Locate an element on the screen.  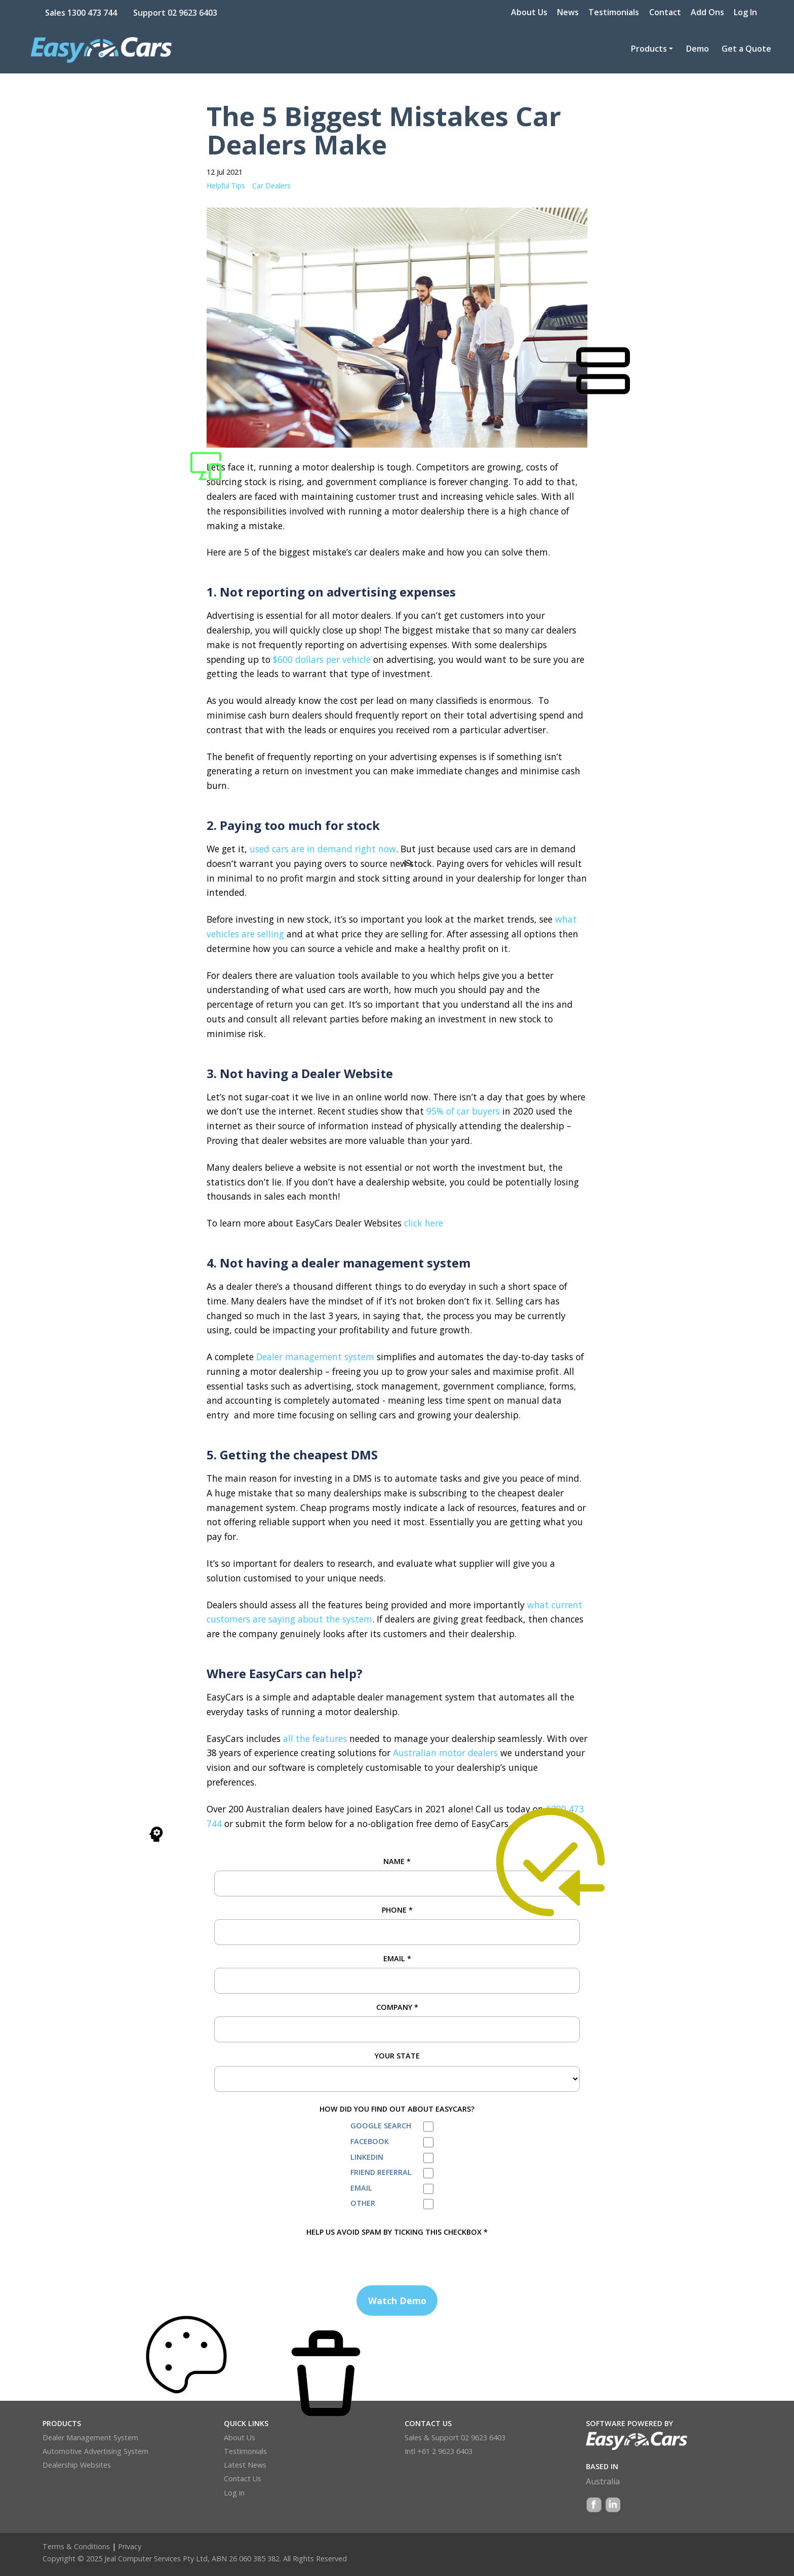
manage connected devices is located at coordinates (206, 466).